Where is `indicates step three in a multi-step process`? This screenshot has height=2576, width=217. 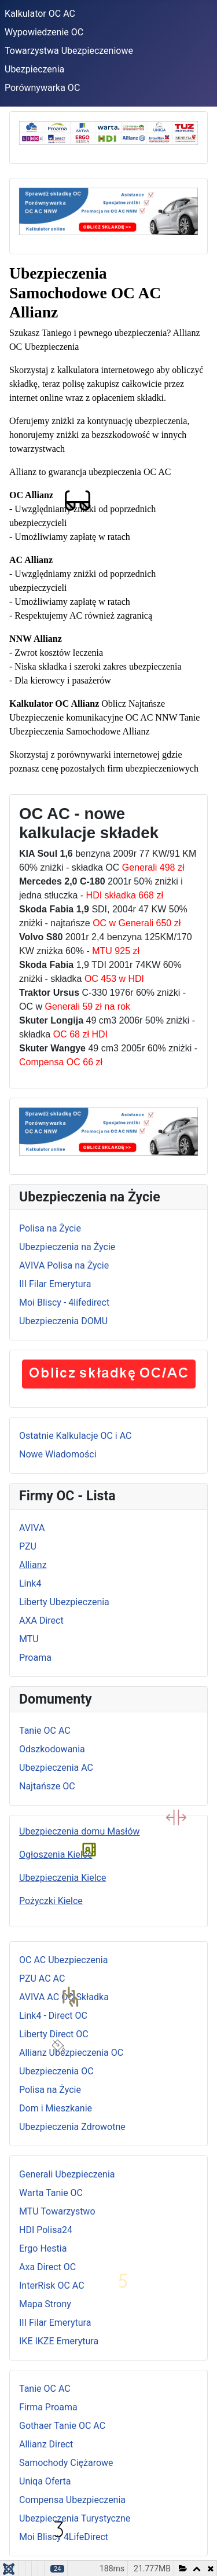
indicates step three in a multi-step process is located at coordinates (58, 2529).